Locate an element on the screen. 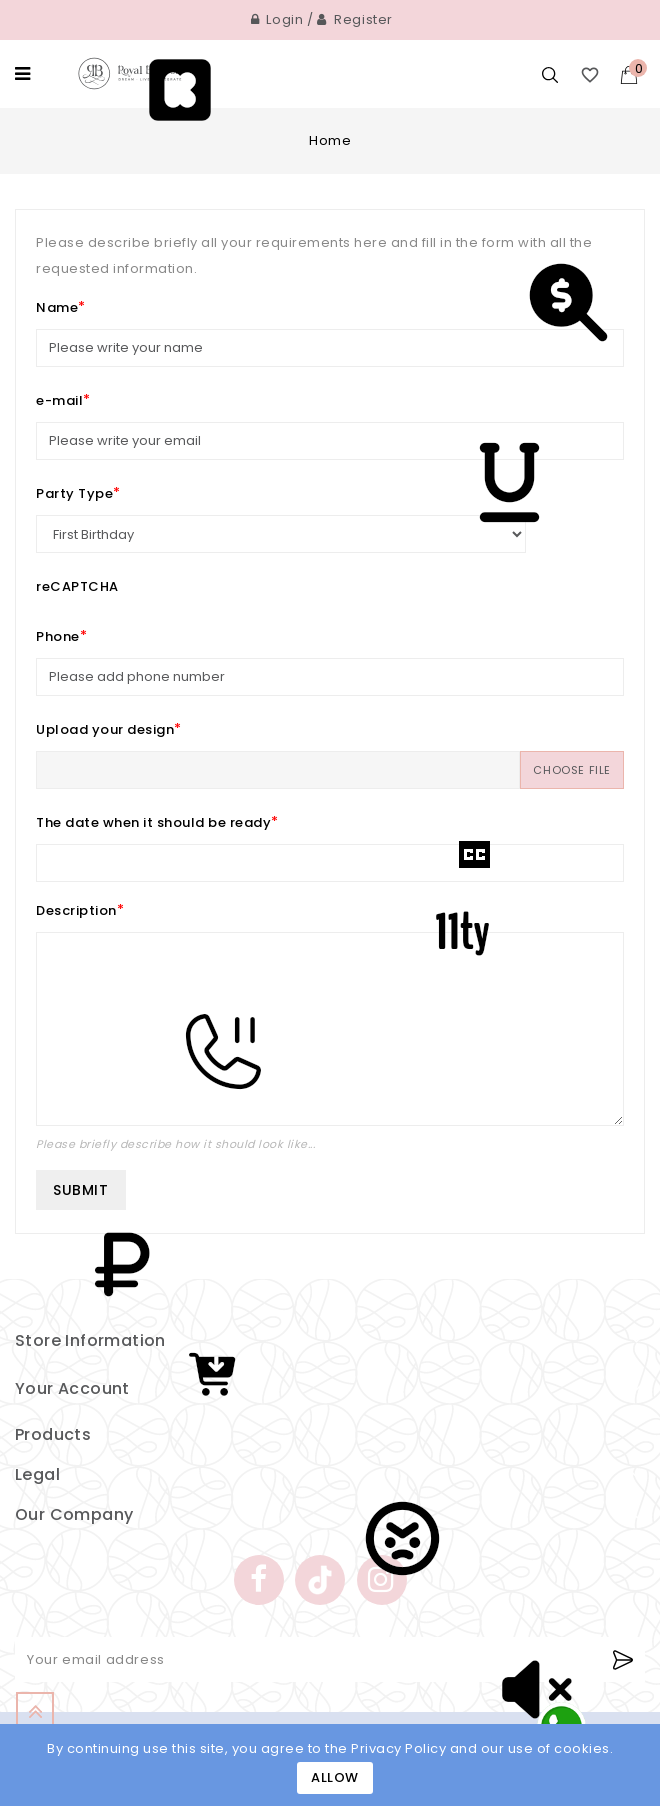 The image size is (660, 1806). search for prices or financial information is located at coordinates (568, 302).